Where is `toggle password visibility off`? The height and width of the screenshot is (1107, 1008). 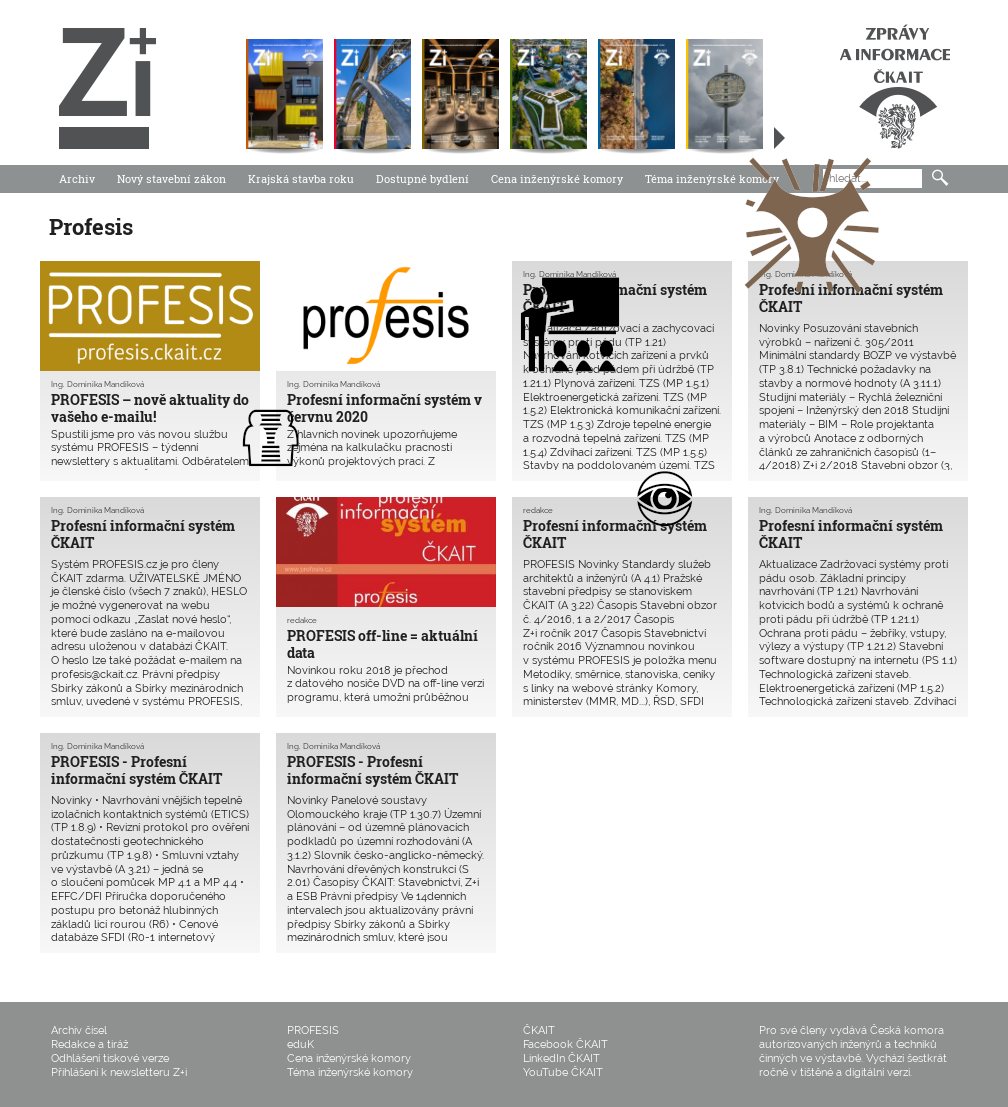 toggle password visibility off is located at coordinates (664, 498).